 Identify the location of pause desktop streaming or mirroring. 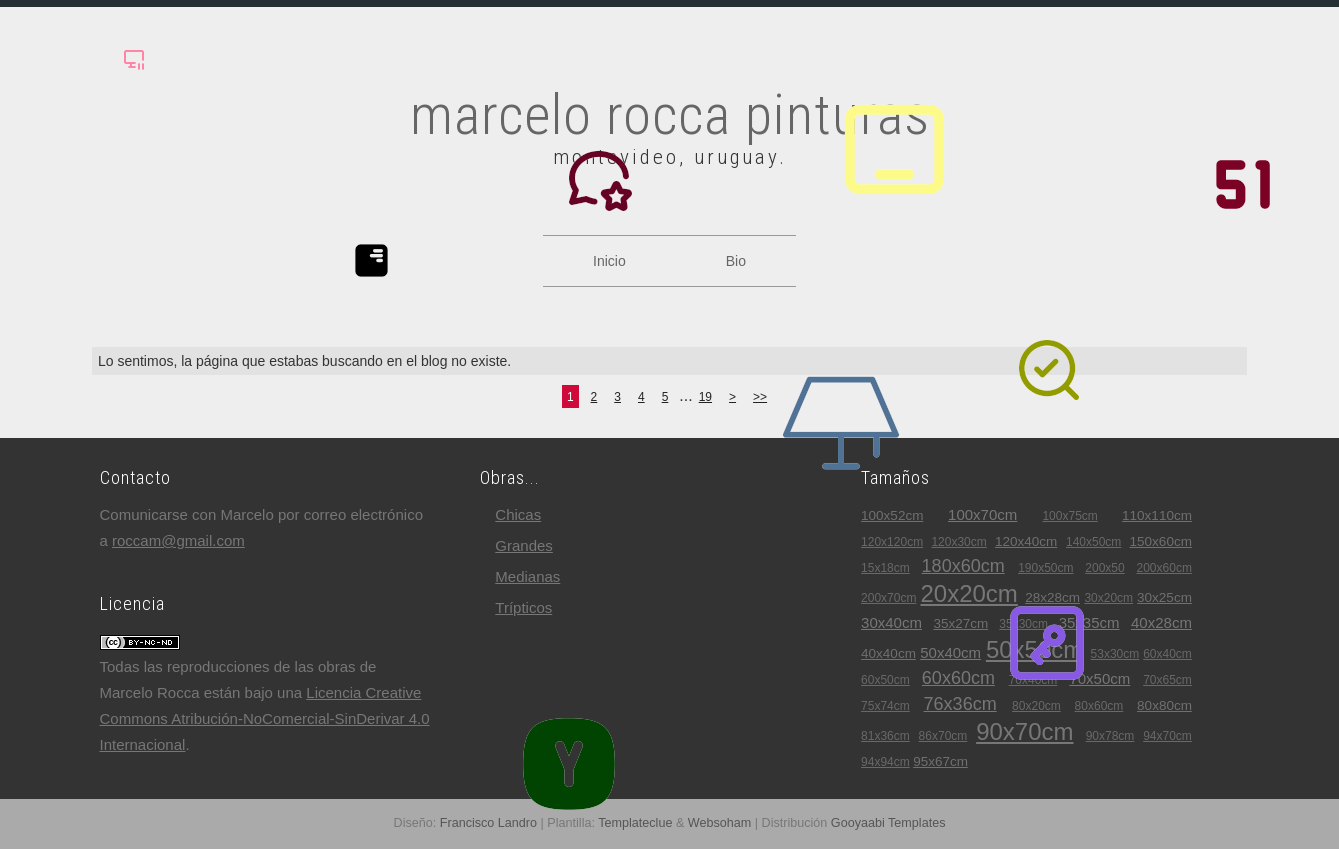
(134, 59).